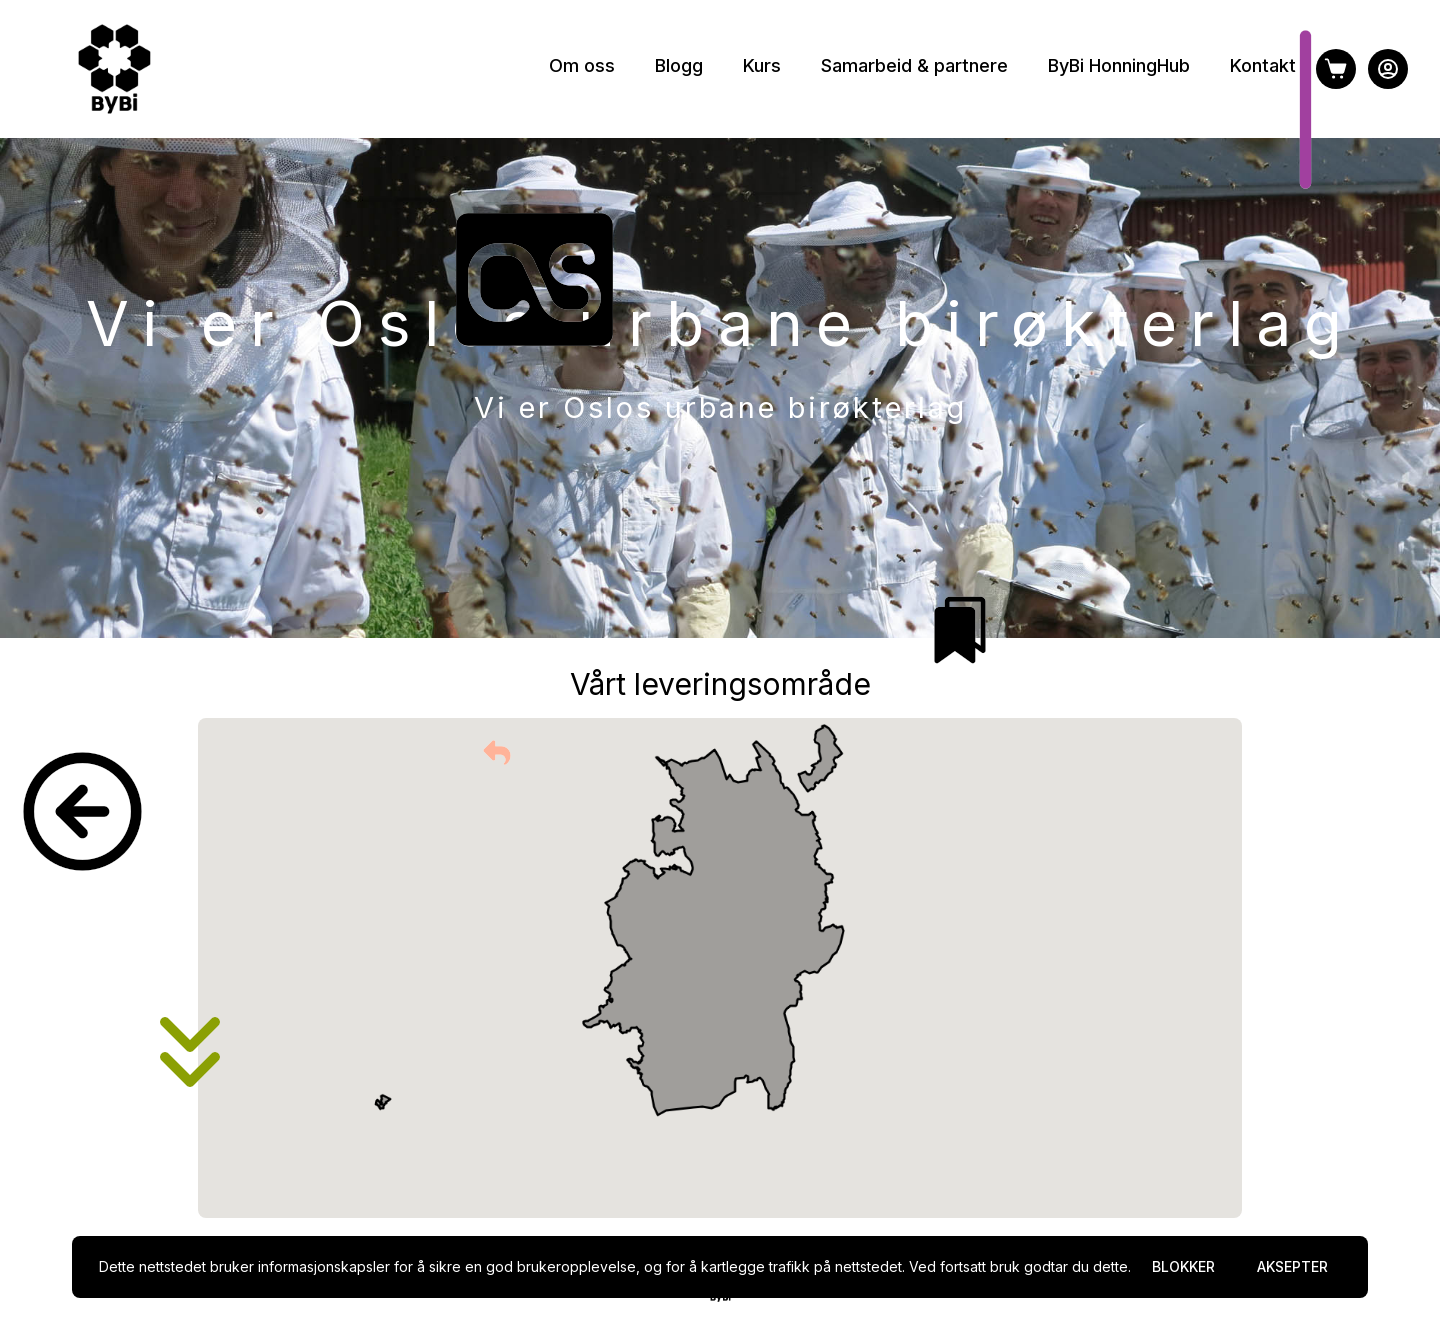  I want to click on open Last.fm app or website, so click(534, 279).